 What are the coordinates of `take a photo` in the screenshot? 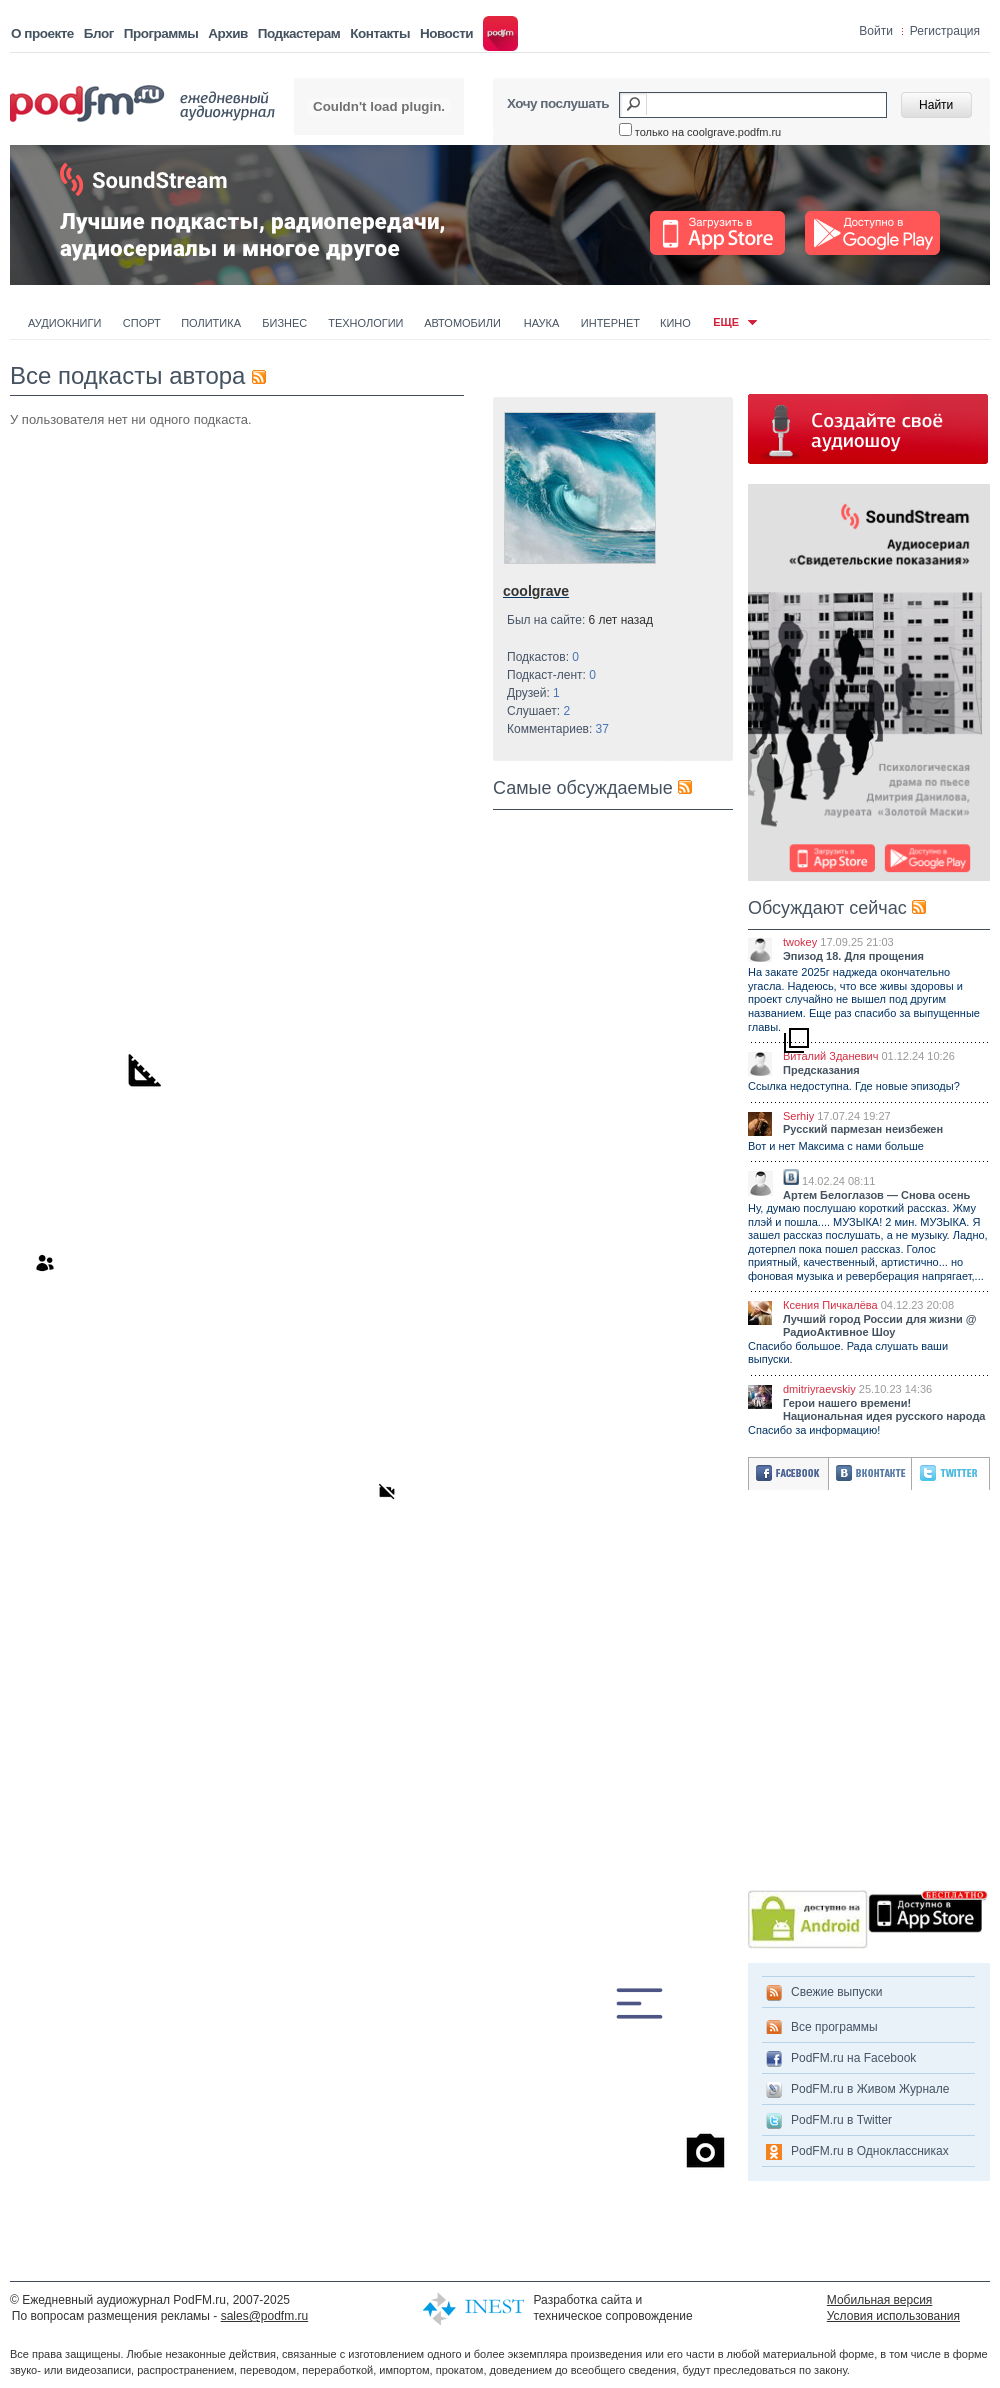 It's located at (705, 2152).